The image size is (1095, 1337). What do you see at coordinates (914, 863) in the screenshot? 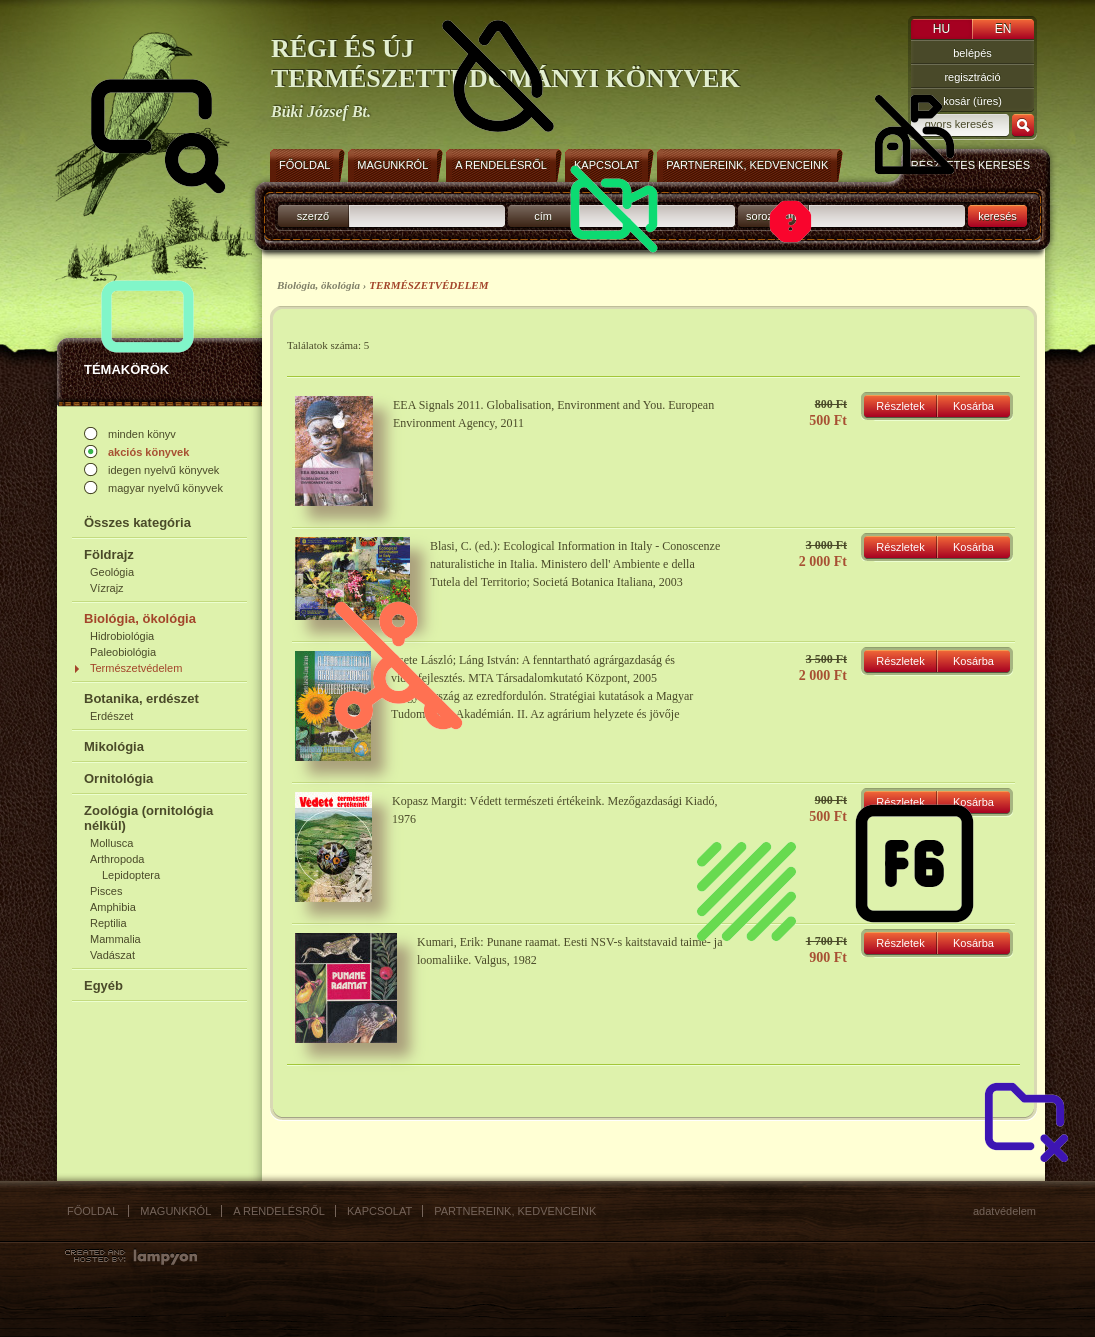
I see `press F6 keyboard shortcut` at bounding box center [914, 863].